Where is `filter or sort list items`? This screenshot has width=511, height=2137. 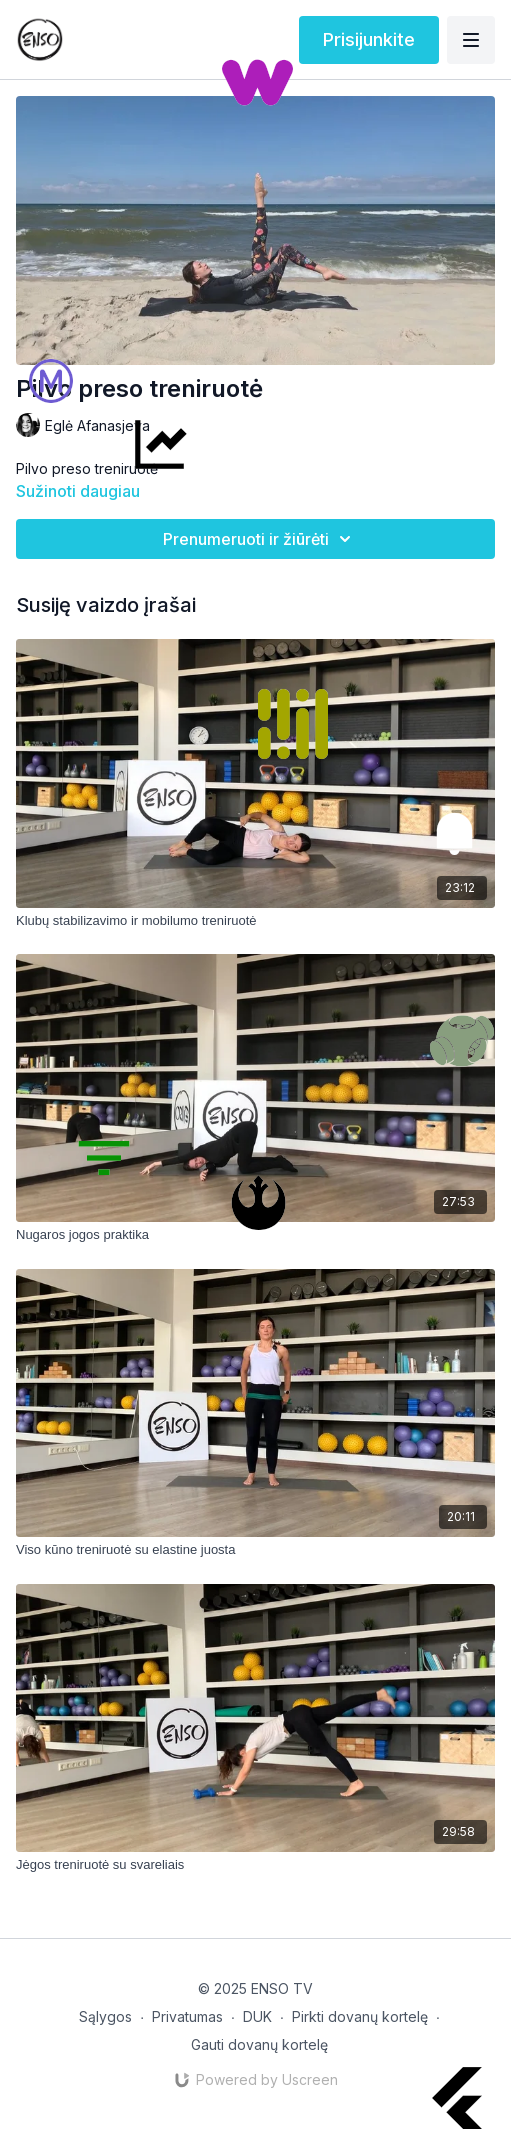
filter or sort list items is located at coordinates (104, 1158).